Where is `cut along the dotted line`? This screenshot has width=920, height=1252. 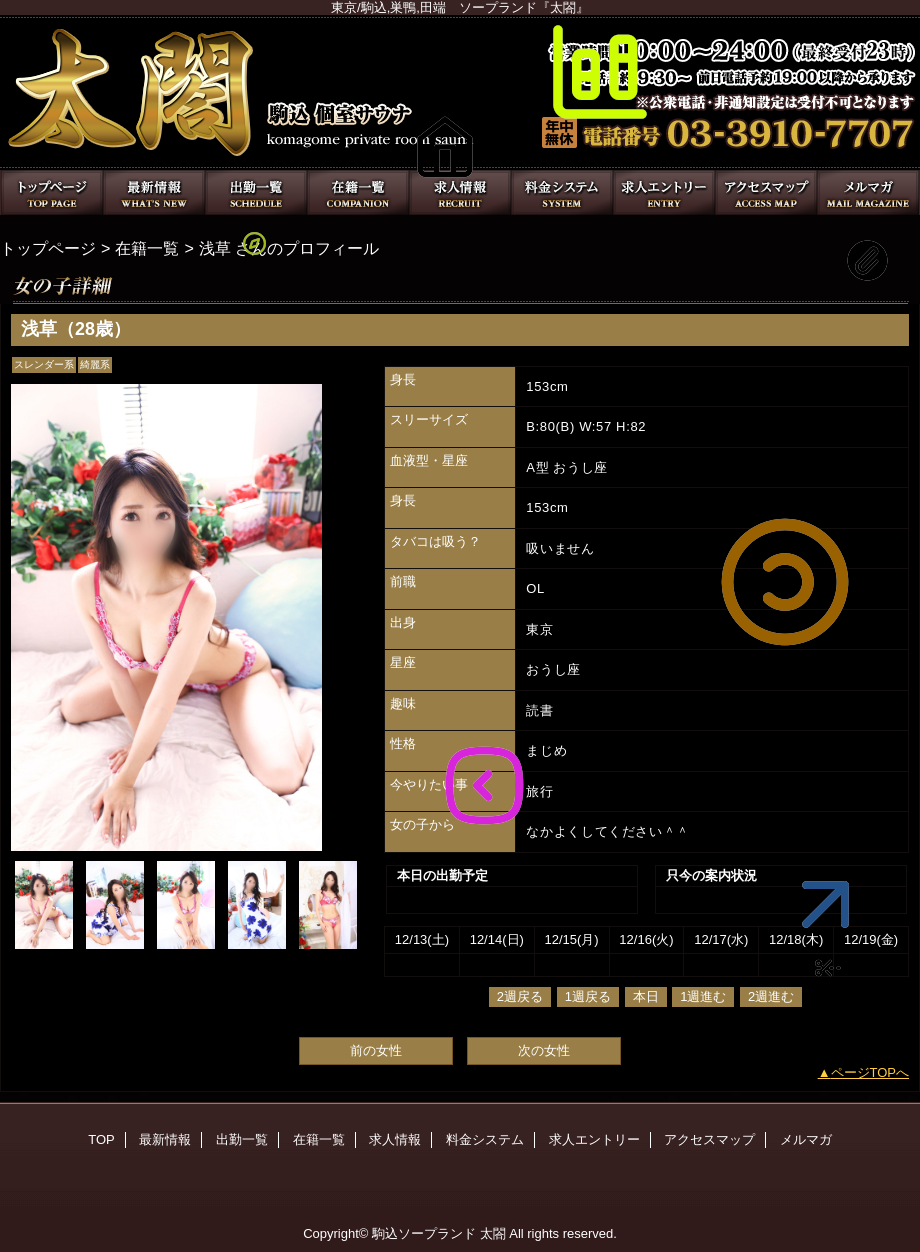
cut along the dotted line is located at coordinates (828, 968).